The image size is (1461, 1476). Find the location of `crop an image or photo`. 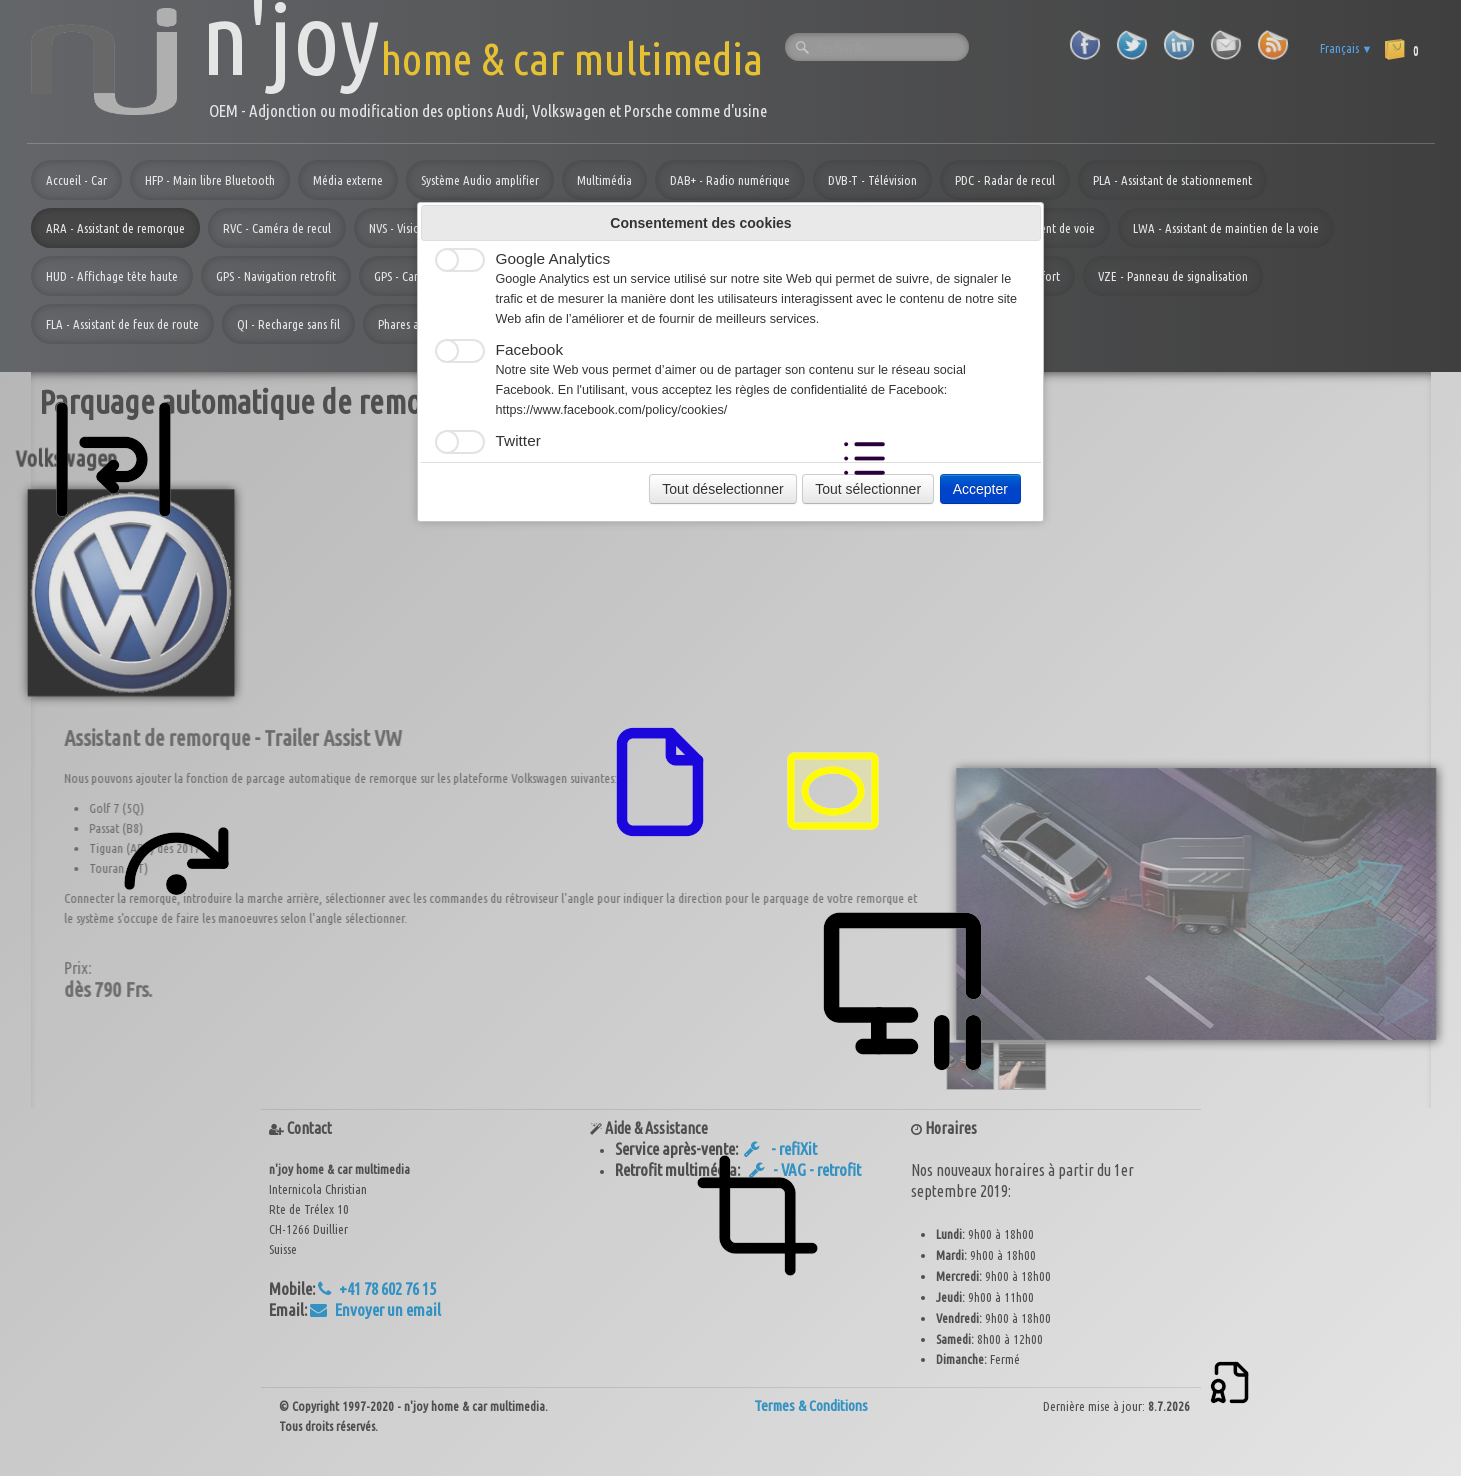

crop an image or photo is located at coordinates (757, 1215).